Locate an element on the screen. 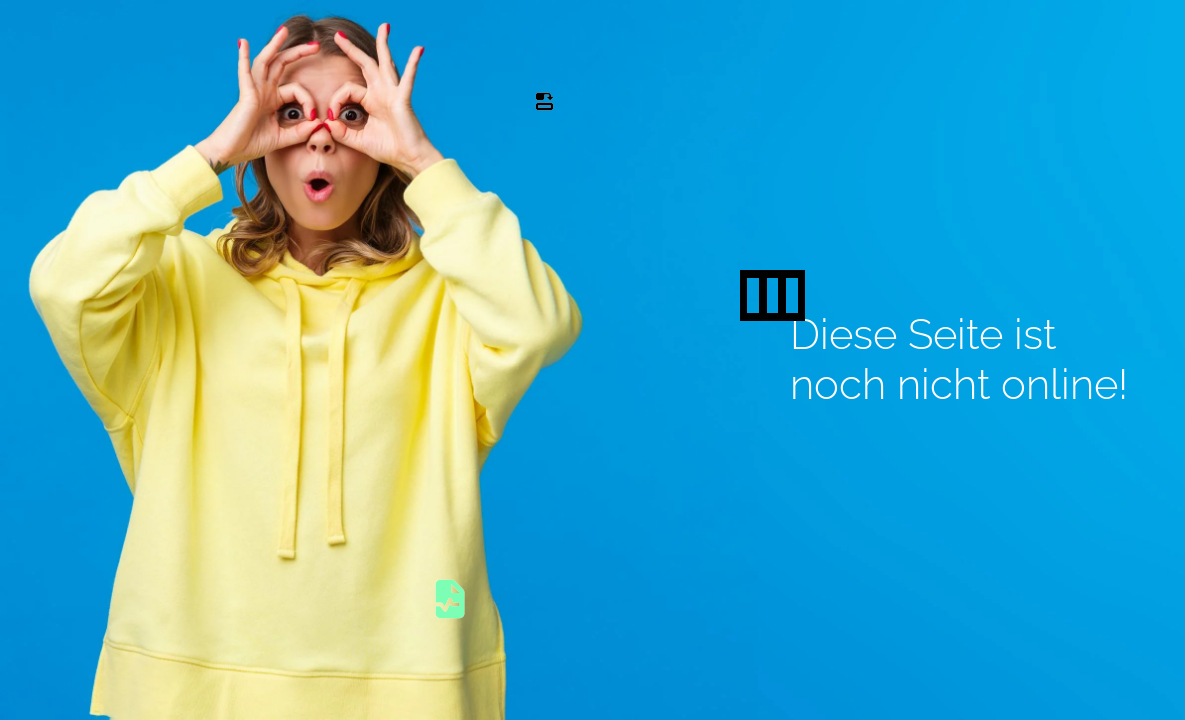 The width and height of the screenshot is (1185, 720). view audio or sound file is located at coordinates (450, 599).